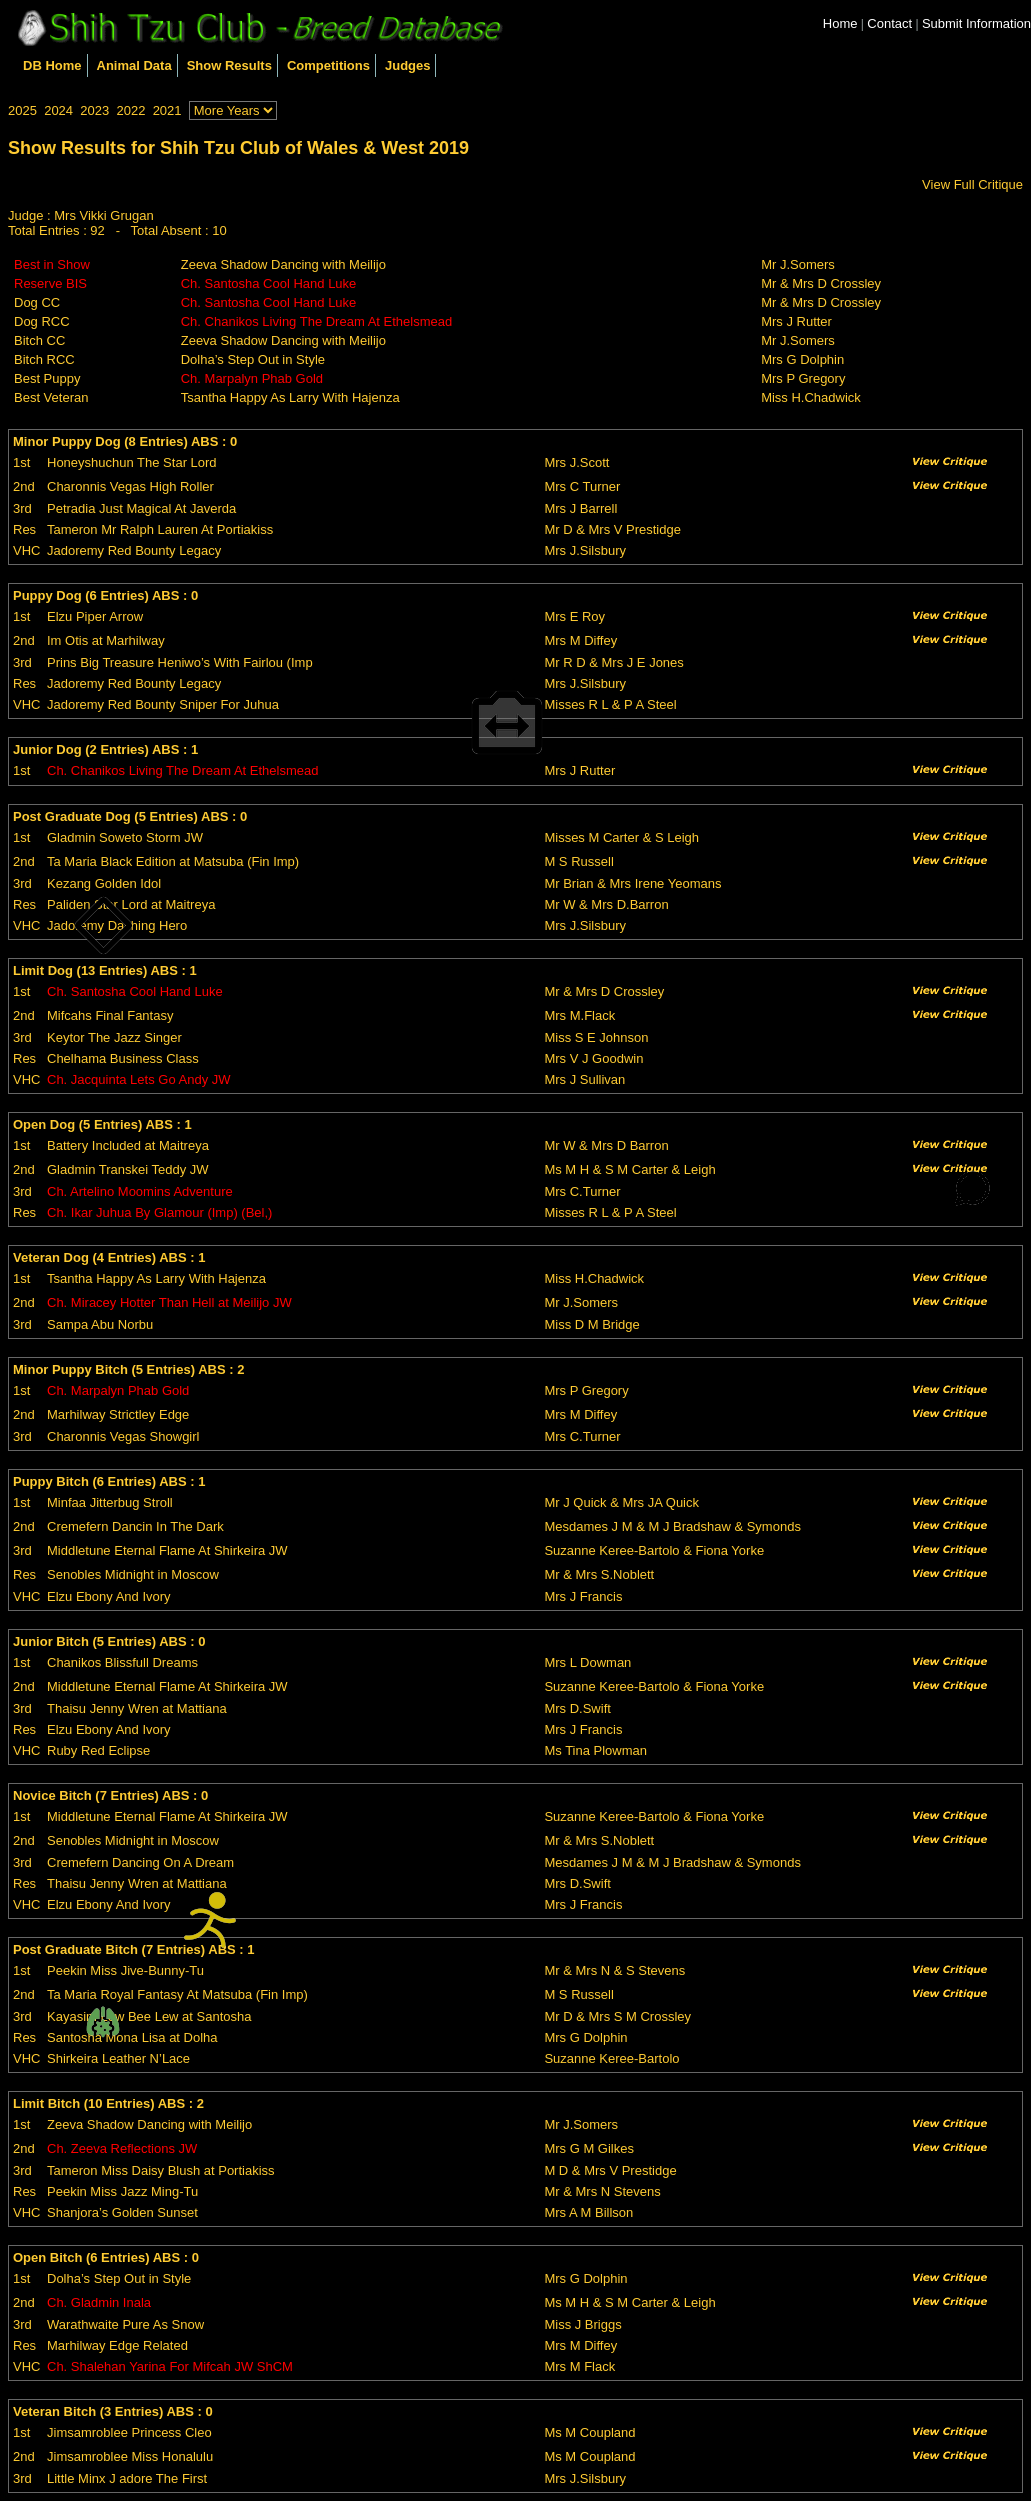 The image size is (1031, 2501). Describe the element at coordinates (103, 925) in the screenshot. I see `indicates premium or pro feature` at that location.